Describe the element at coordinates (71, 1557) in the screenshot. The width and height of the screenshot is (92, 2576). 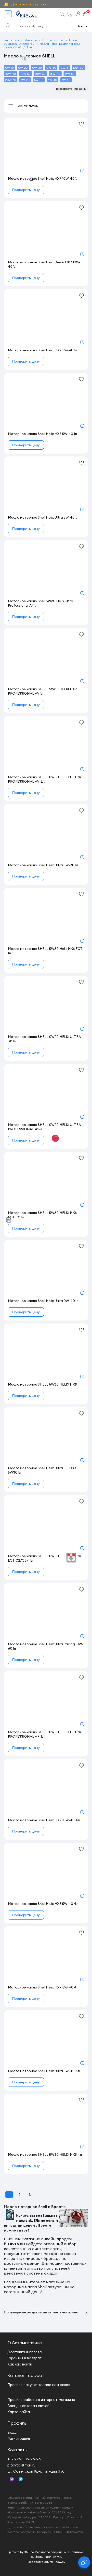
I see `open transmission torrent client` at that location.